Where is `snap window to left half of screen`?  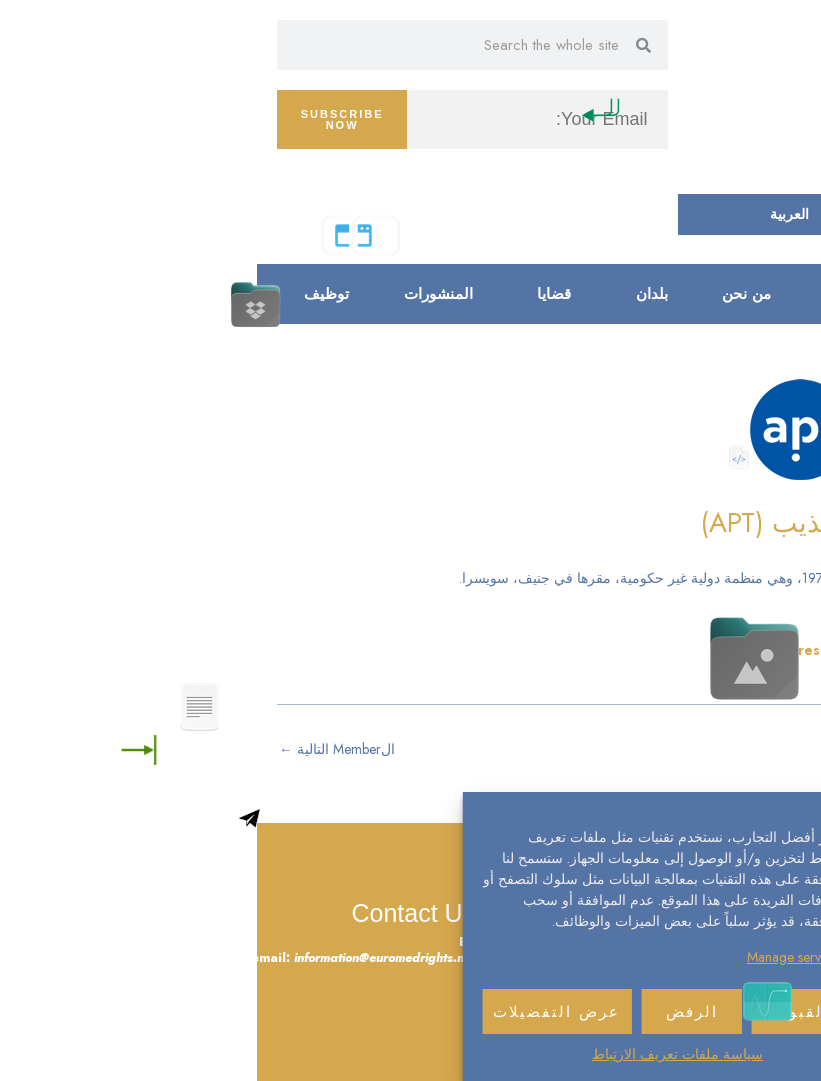
snap window to left half of screen is located at coordinates (360, 235).